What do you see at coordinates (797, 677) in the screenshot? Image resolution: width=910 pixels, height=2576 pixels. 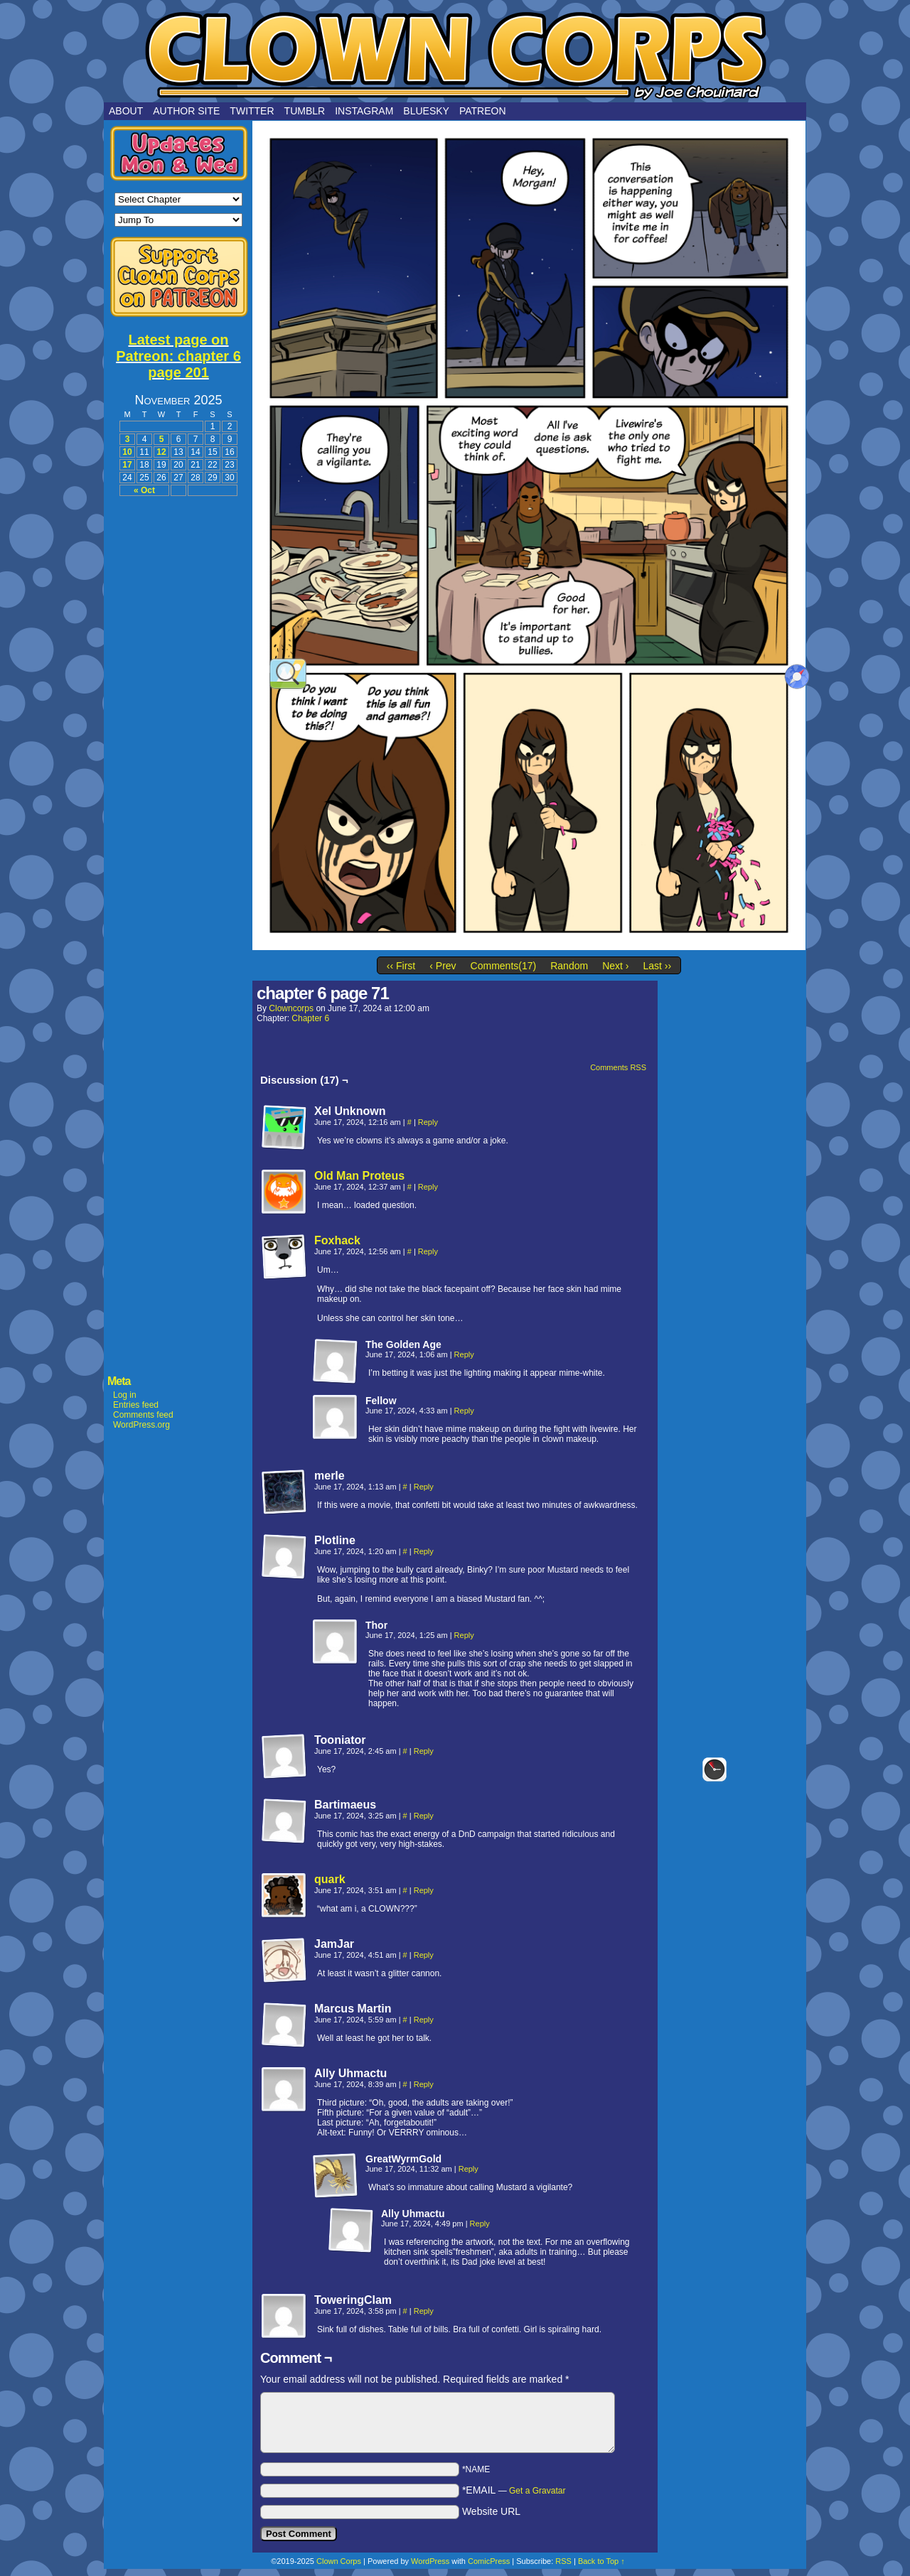 I see `open the web browser application` at bounding box center [797, 677].